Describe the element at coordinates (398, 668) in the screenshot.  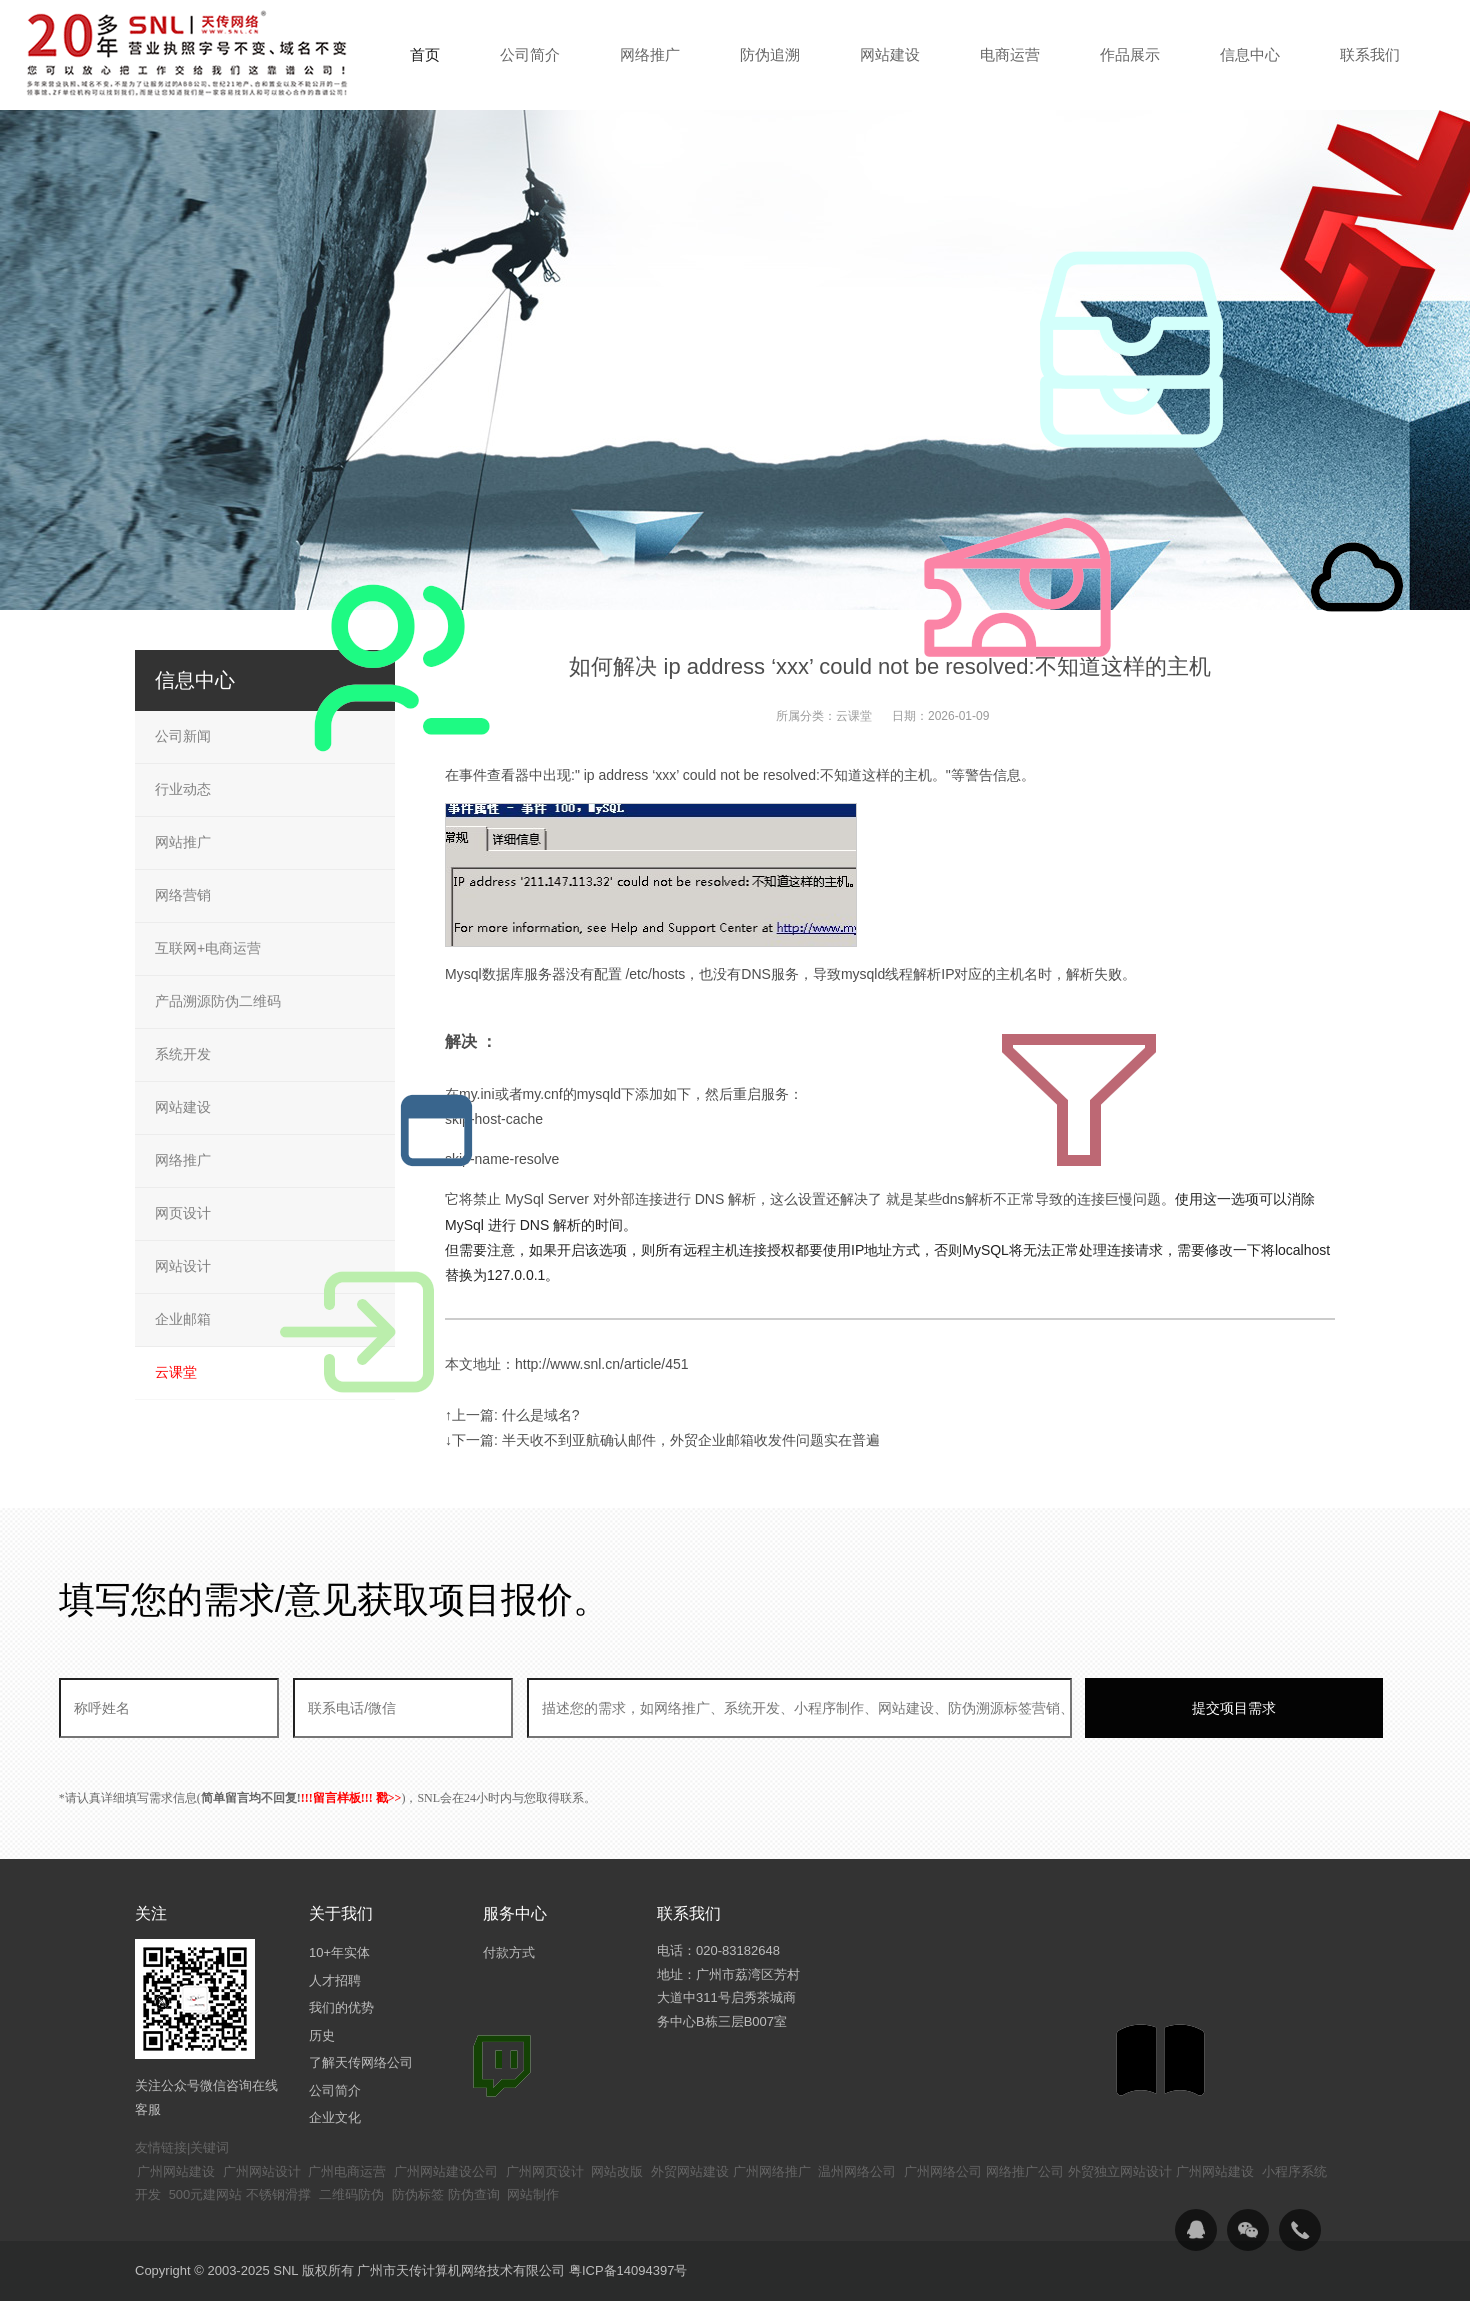
I see `remove a member from the group` at that location.